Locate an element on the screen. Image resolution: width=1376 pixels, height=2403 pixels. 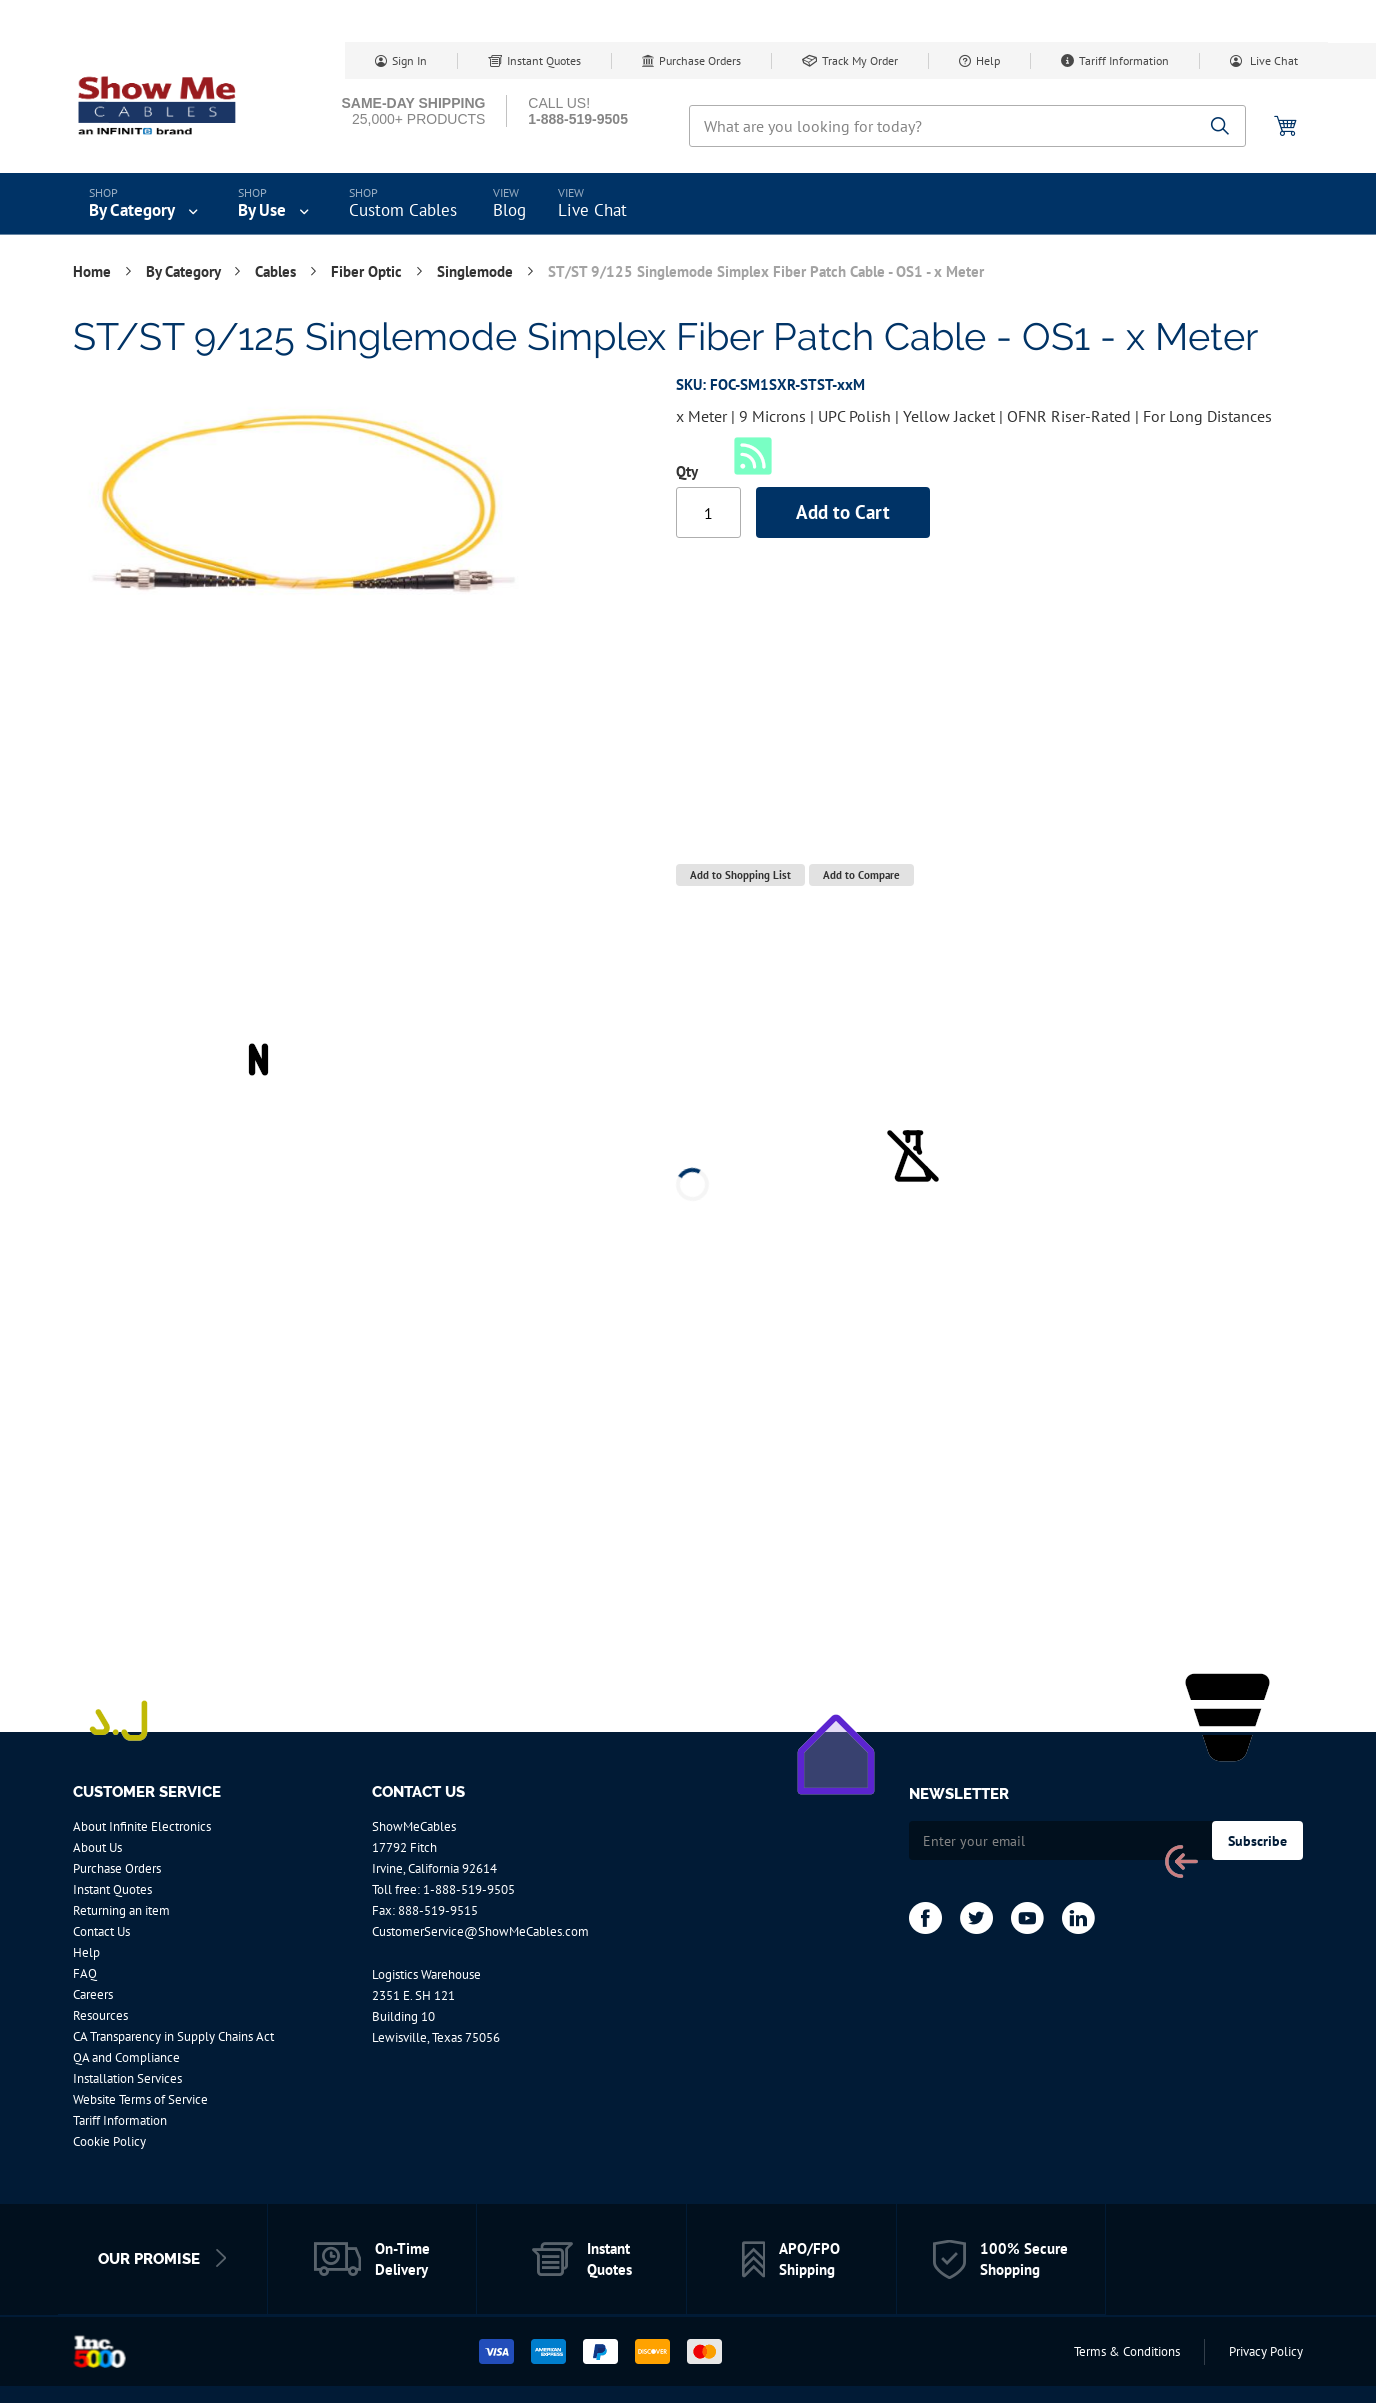
return to previous screen is located at coordinates (1181, 1861).